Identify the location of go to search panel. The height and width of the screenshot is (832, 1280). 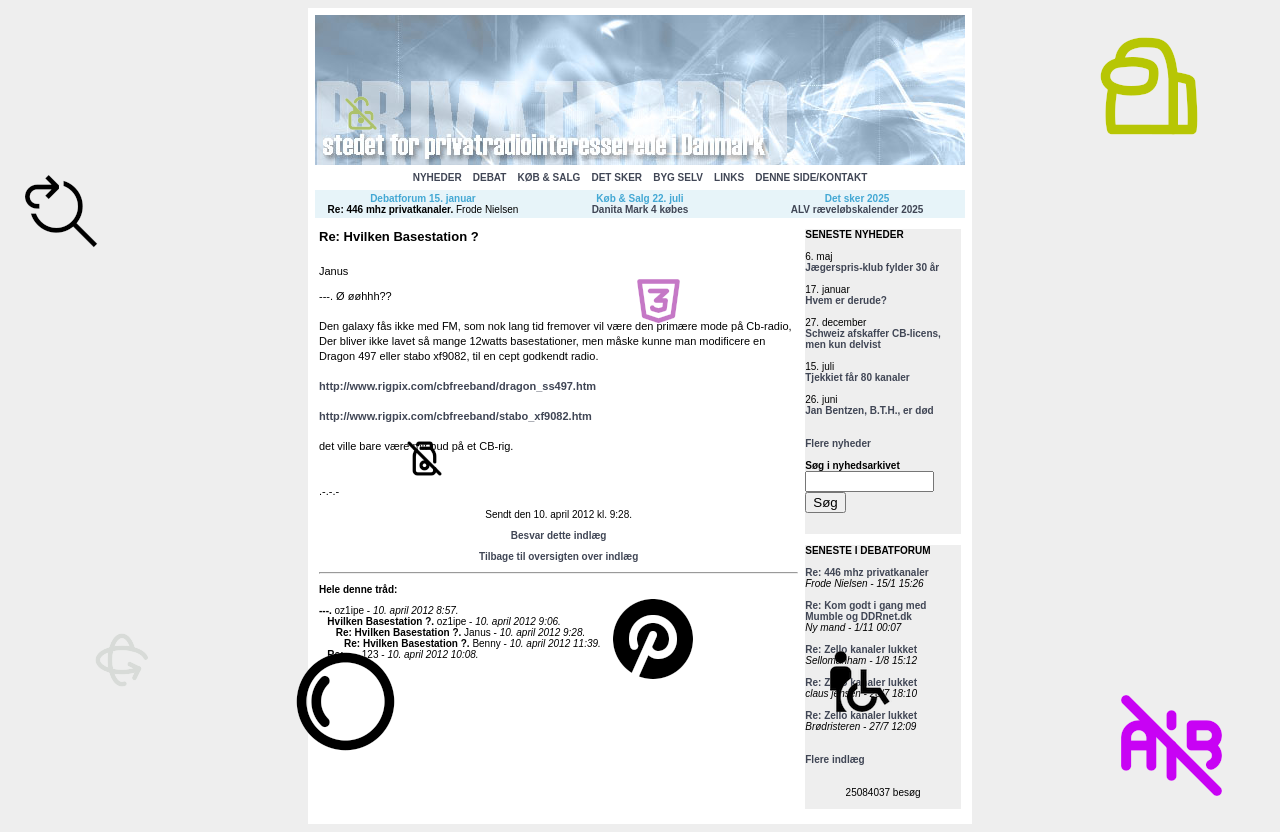
(63, 213).